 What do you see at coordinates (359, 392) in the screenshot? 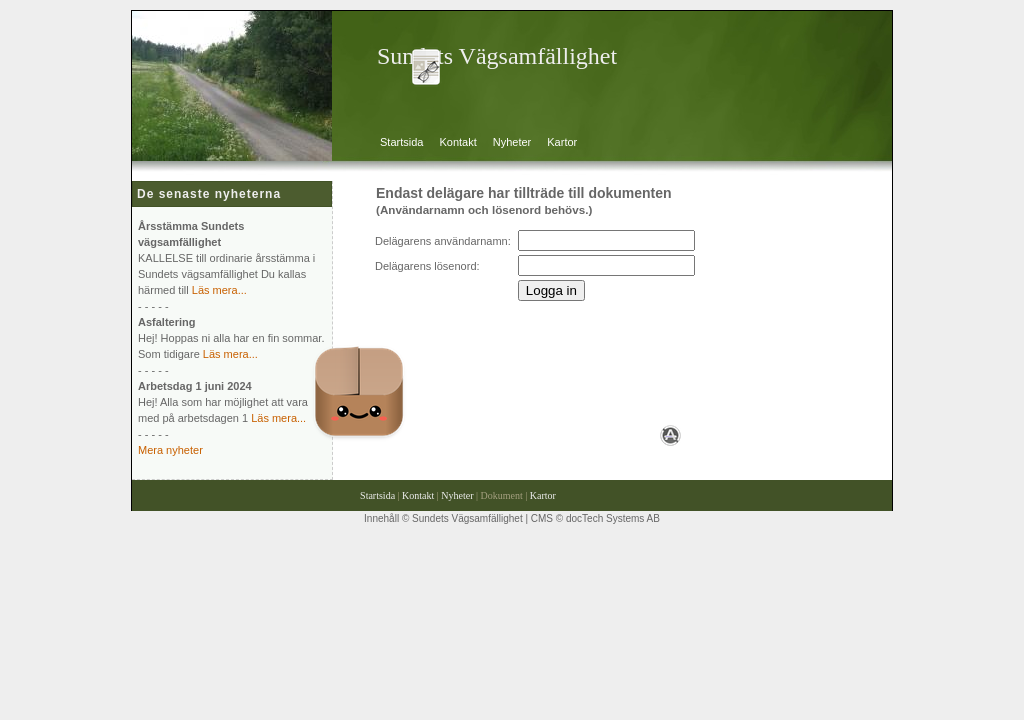
I see `open boxbuddy container management app` at bounding box center [359, 392].